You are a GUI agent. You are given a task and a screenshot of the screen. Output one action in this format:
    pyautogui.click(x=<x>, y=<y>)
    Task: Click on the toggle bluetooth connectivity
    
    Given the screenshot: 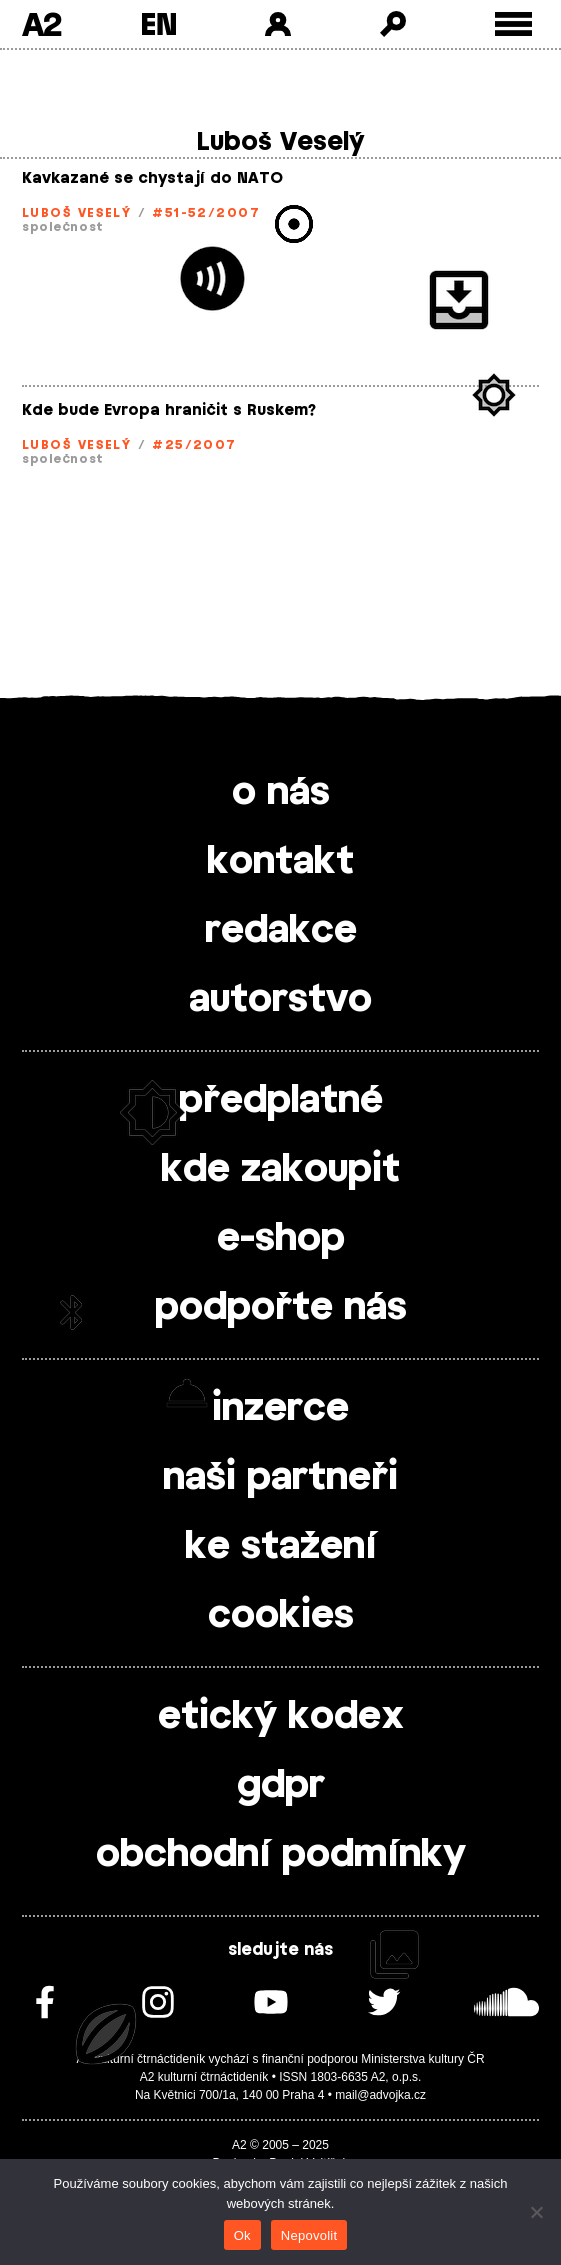 What is the action you would take?
    pyautogui.click(x=72, y=1312)
    